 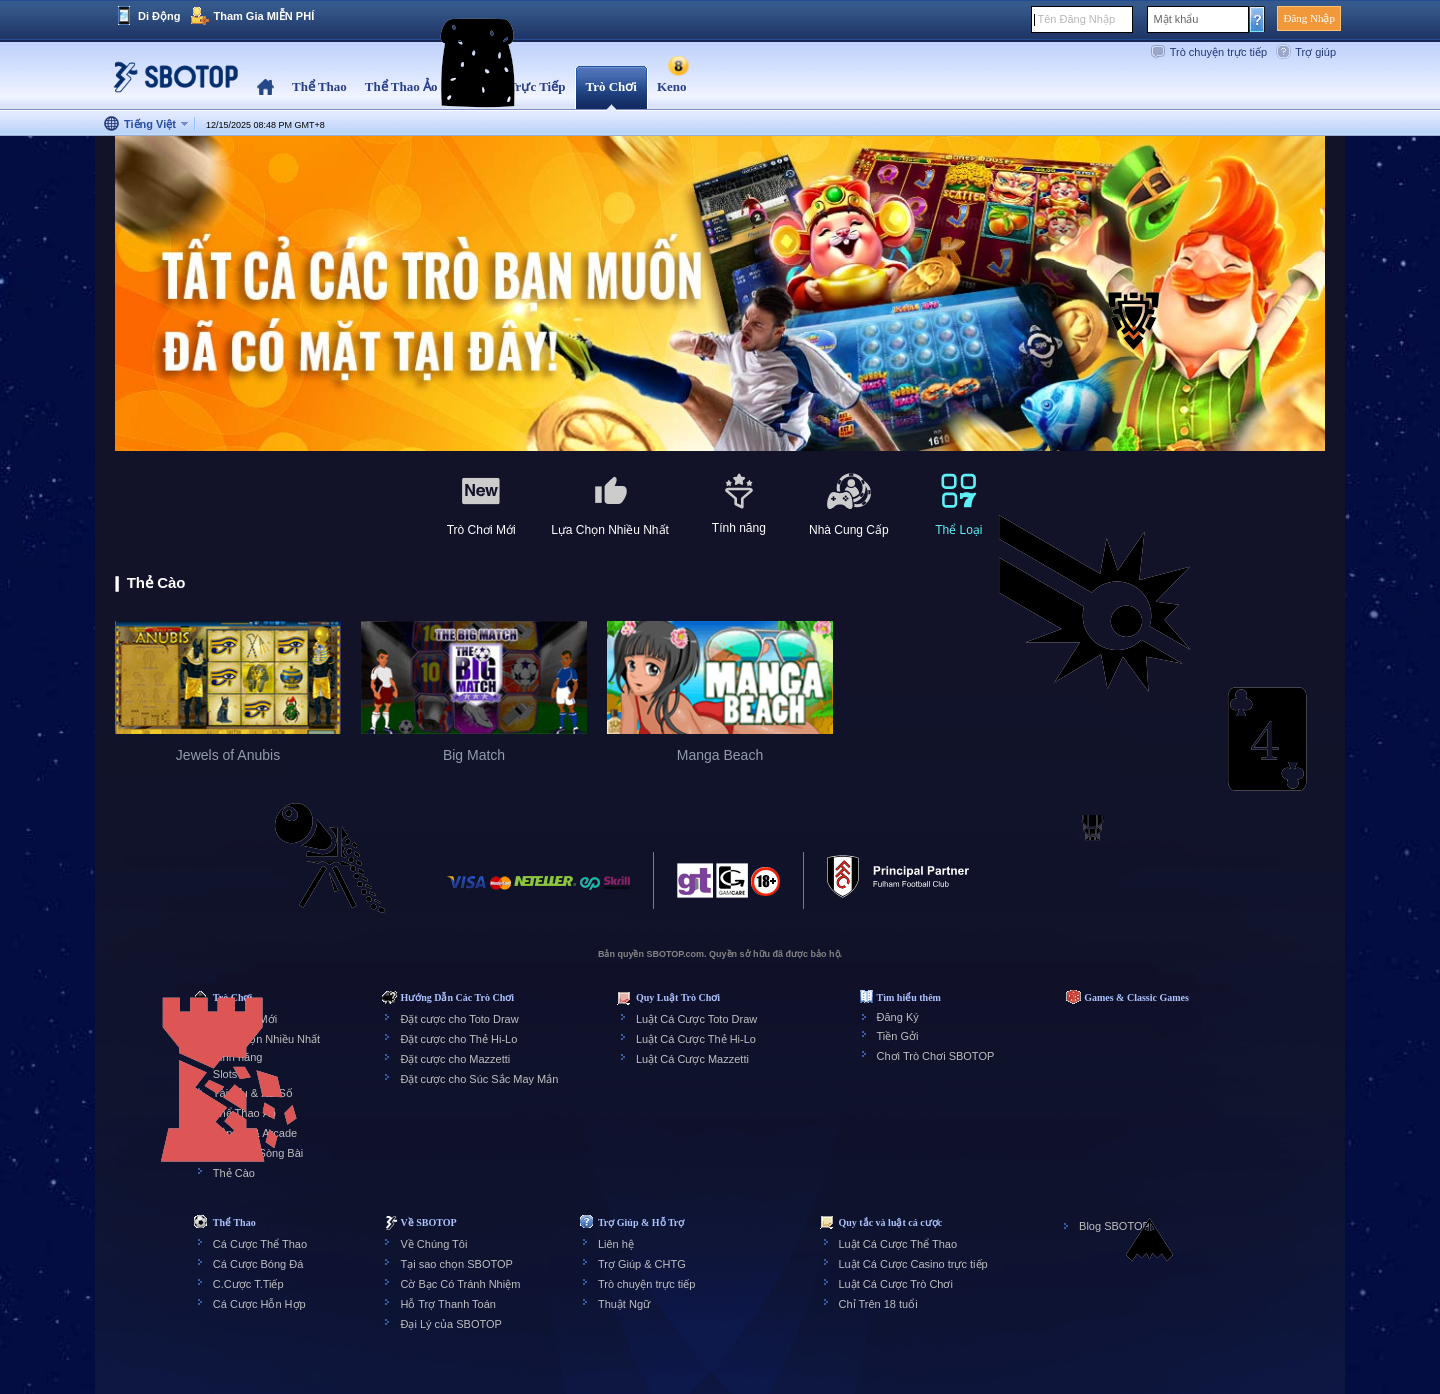 I want to click on indicates protected or secured content, so click(x=1133, y=320).